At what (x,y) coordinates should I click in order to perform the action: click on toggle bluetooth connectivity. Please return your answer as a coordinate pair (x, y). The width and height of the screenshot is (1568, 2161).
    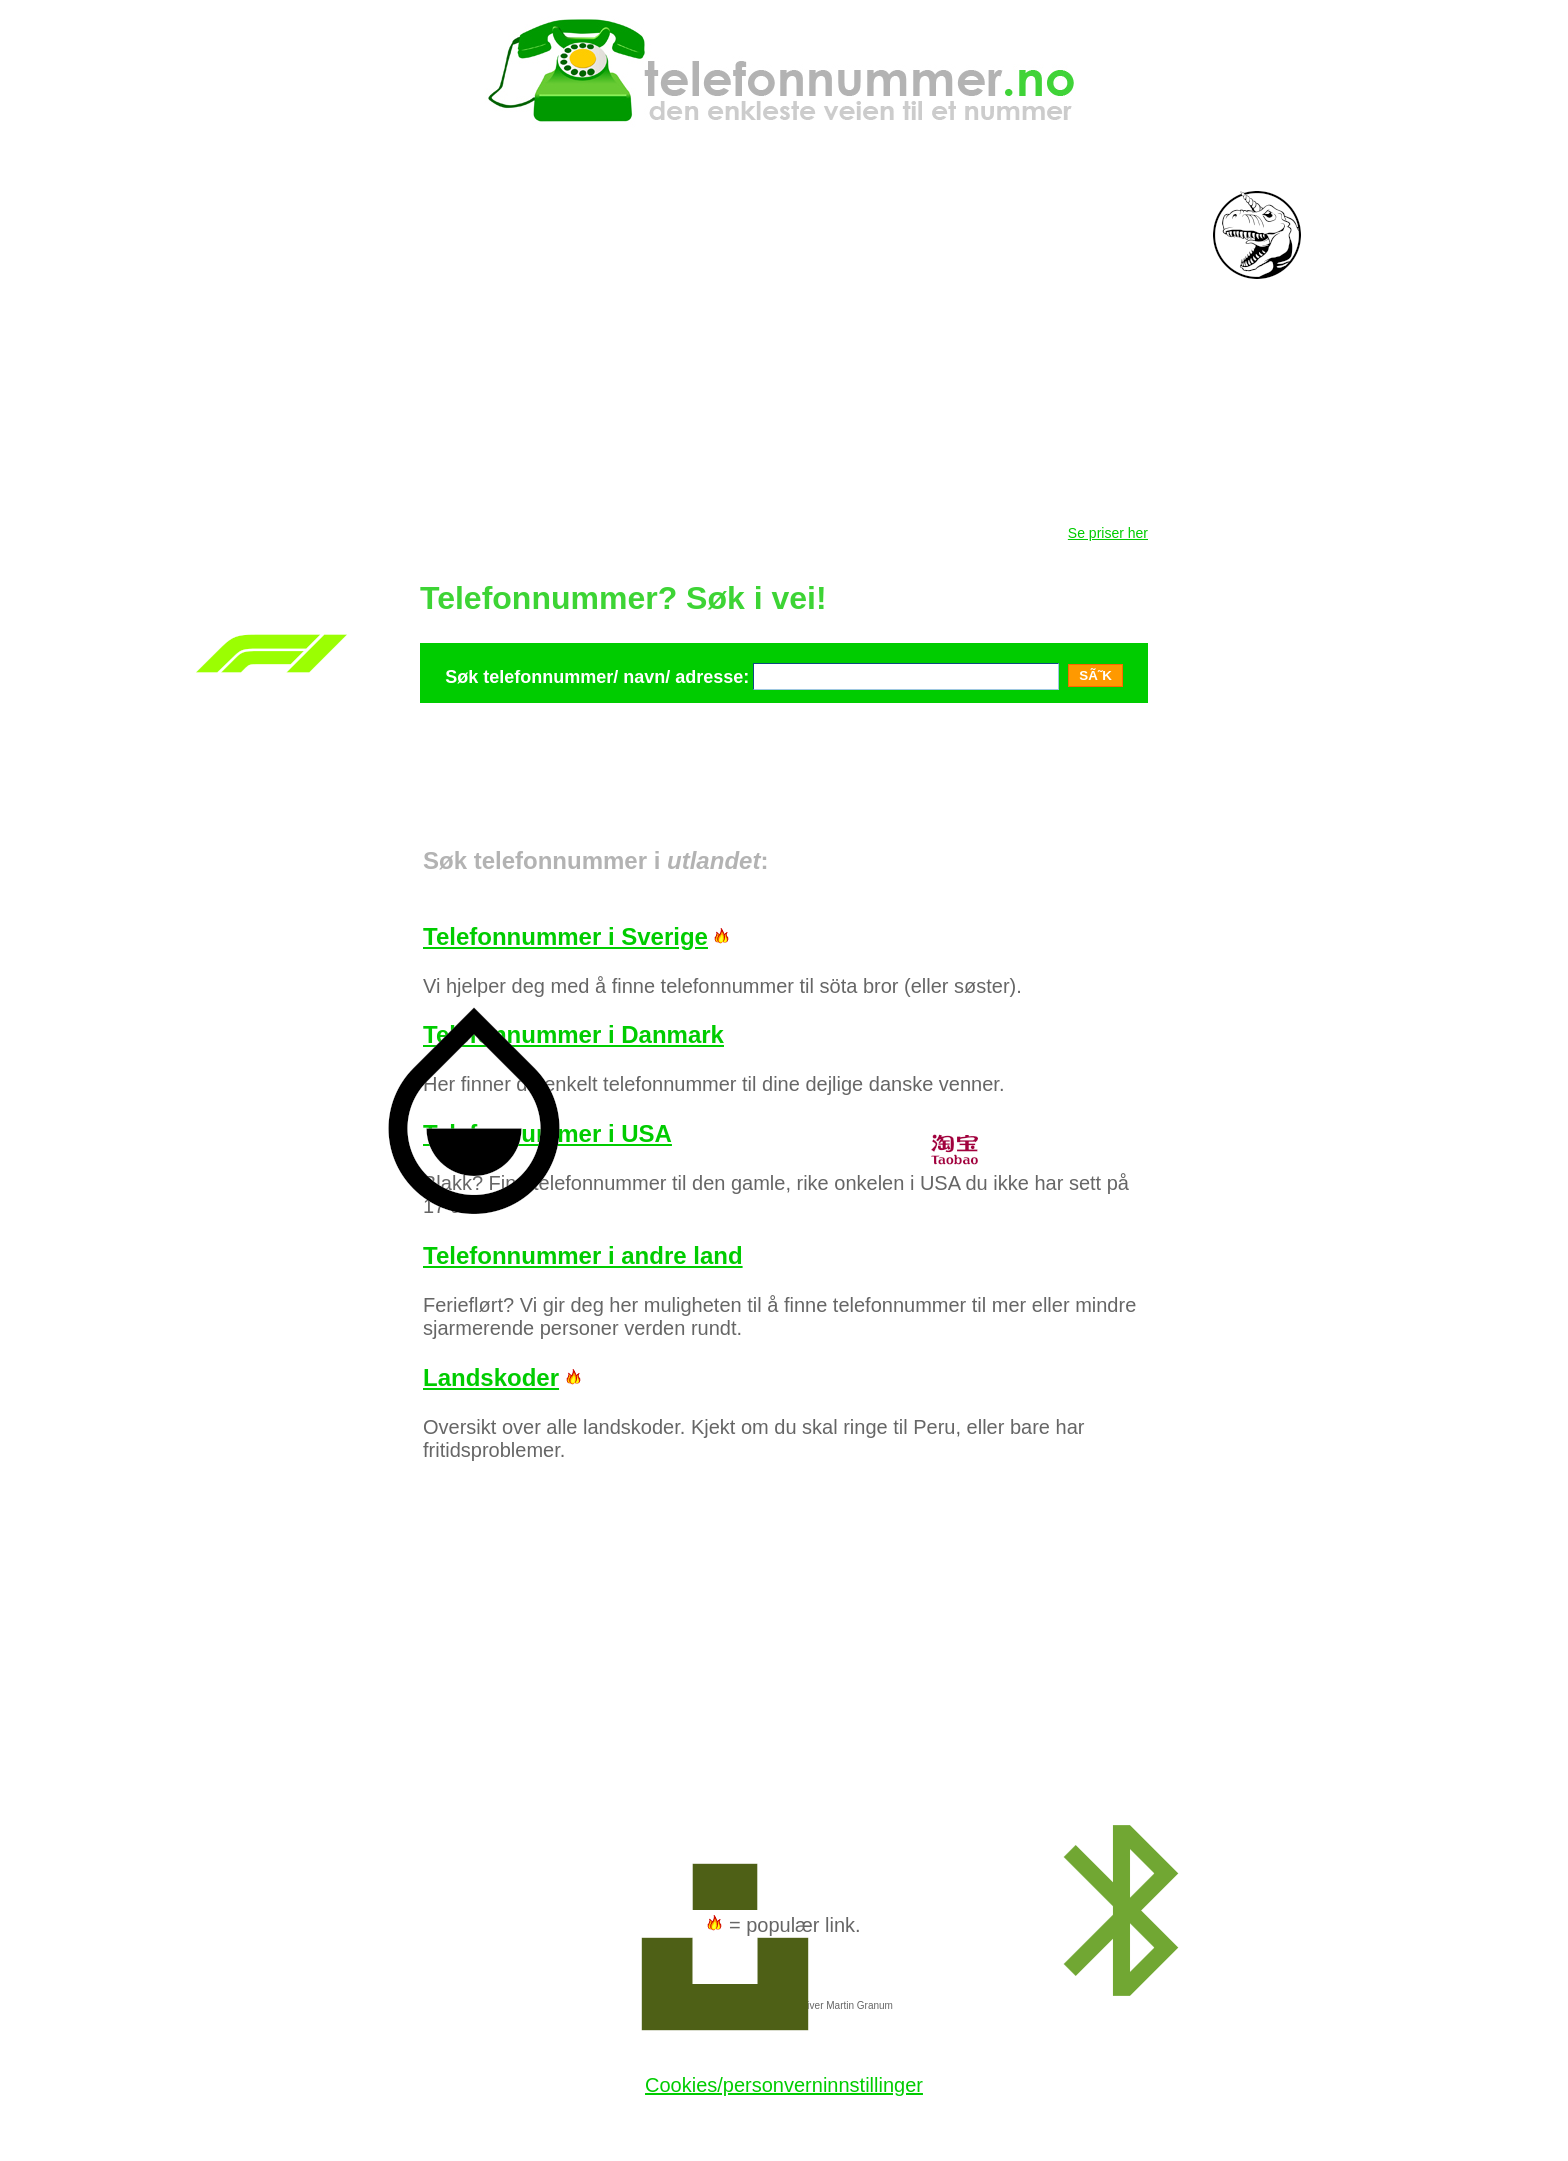
    Looking at the image, I should click on (1121, 1910).